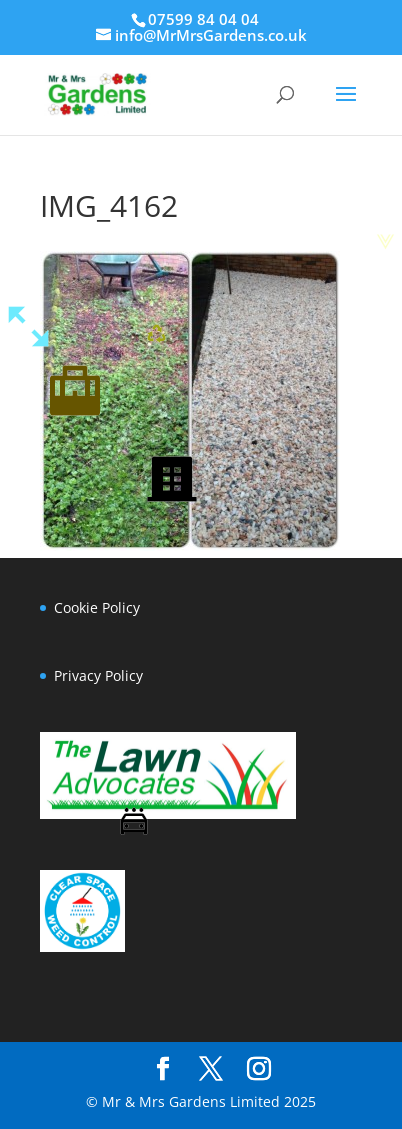 The image size is (402, 1129). I want to click on vue.js framework logo, so click(385, 241).